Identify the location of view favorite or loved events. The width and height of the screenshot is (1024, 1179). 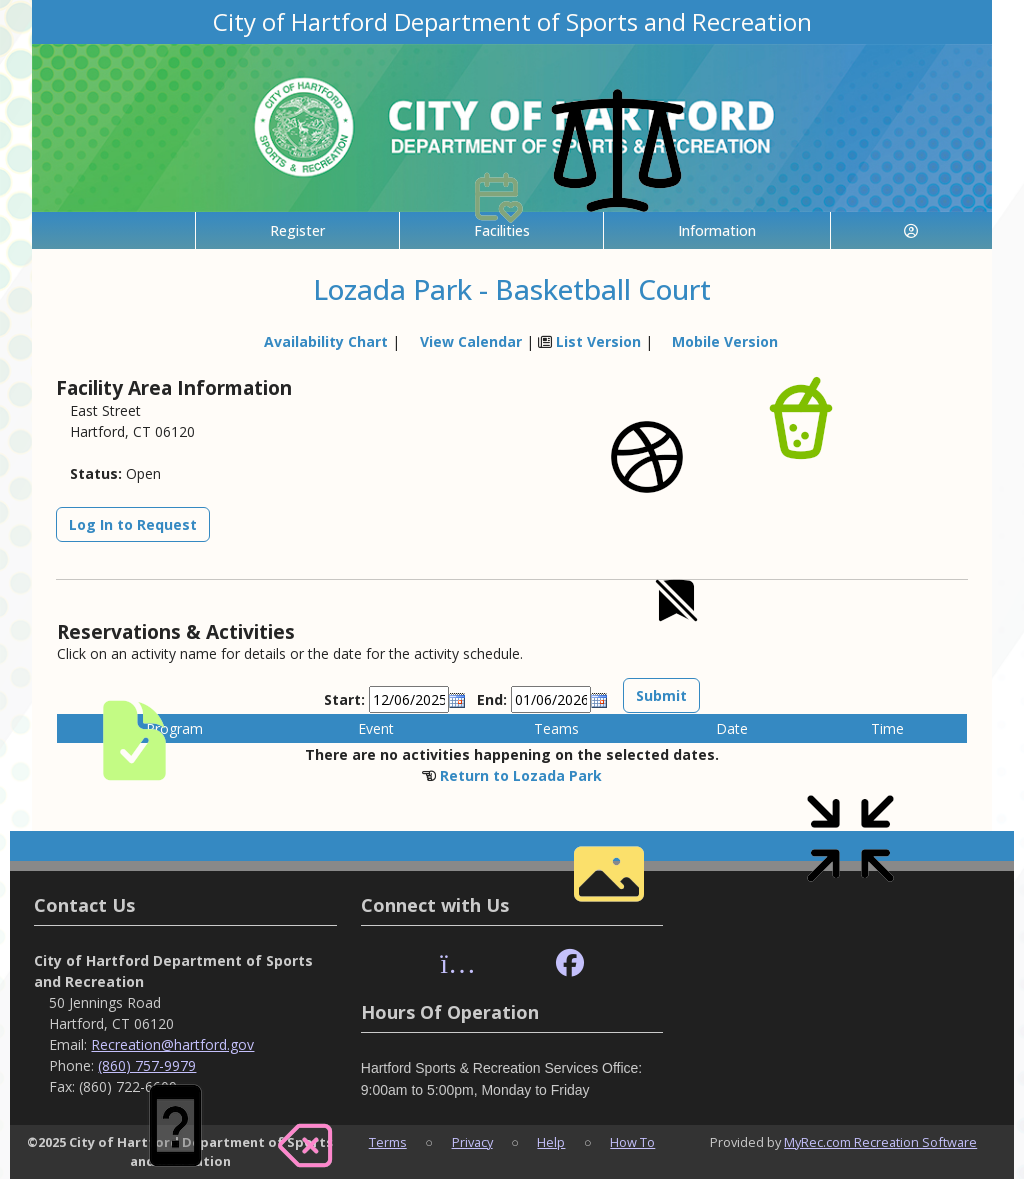
(496, 196).